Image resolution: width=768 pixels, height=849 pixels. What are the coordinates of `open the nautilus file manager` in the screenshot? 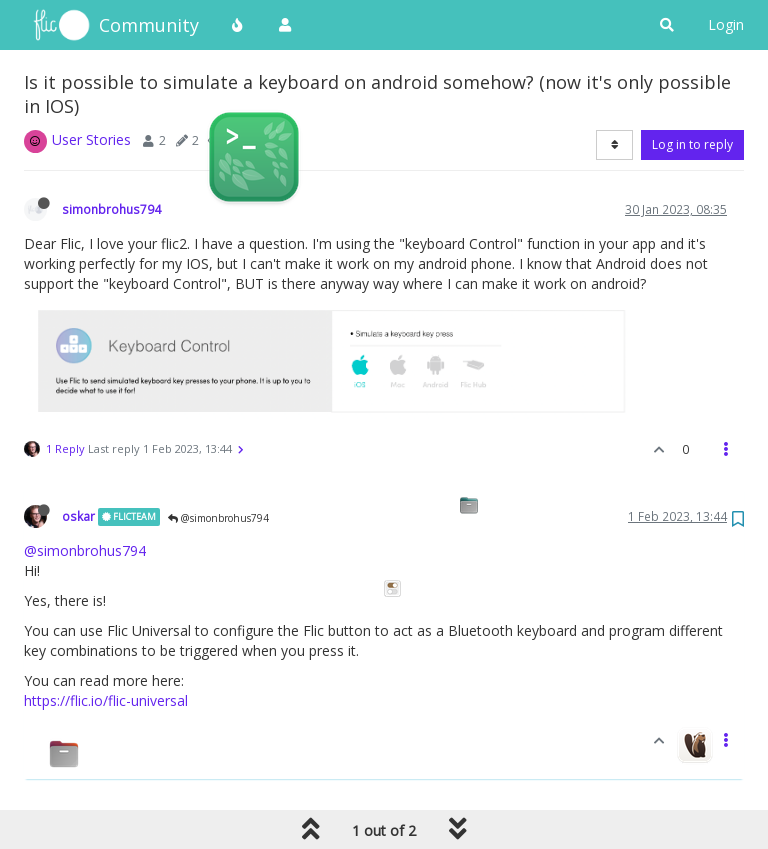 It's located at (64, 754).